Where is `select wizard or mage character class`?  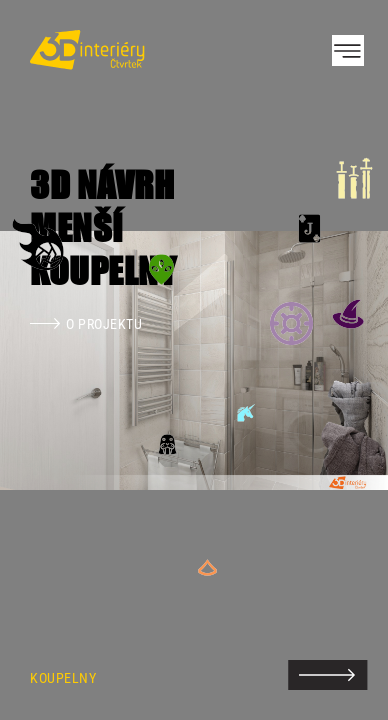
select wizard or mage character class is located at coordinates (348, 314).